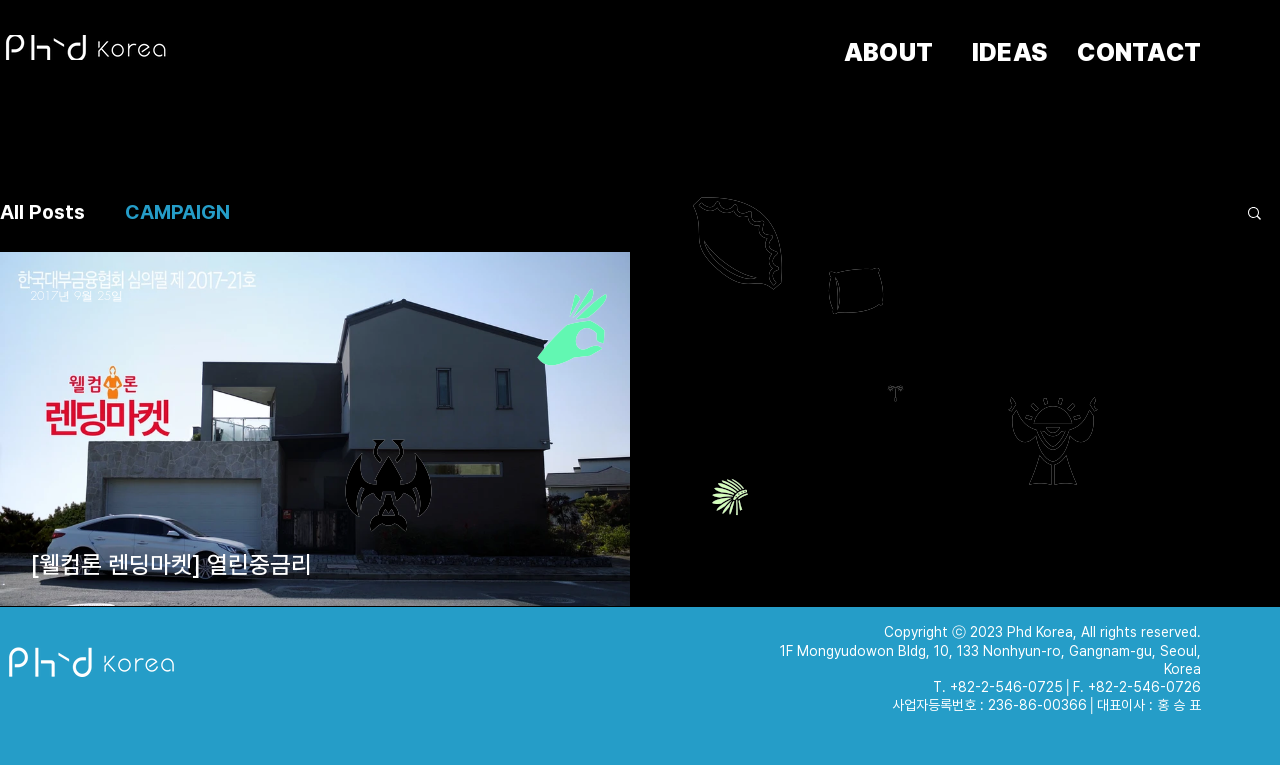 This screenshot has height=765, width=1280. I want to click on select native american or tribal theme, so click(730, 497).